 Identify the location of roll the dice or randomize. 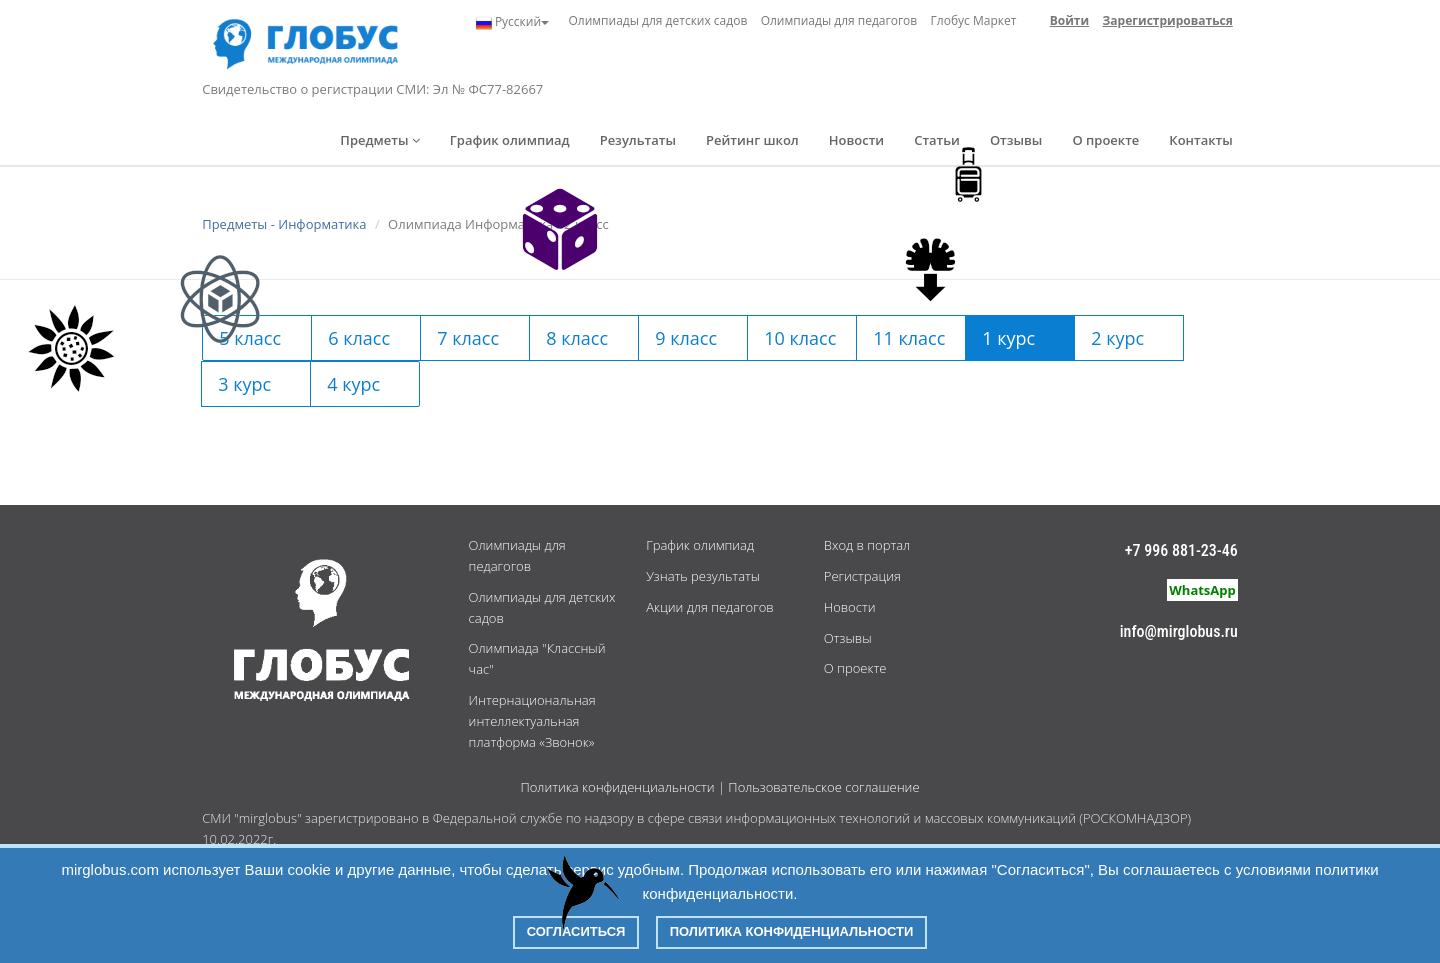
(560, 230).